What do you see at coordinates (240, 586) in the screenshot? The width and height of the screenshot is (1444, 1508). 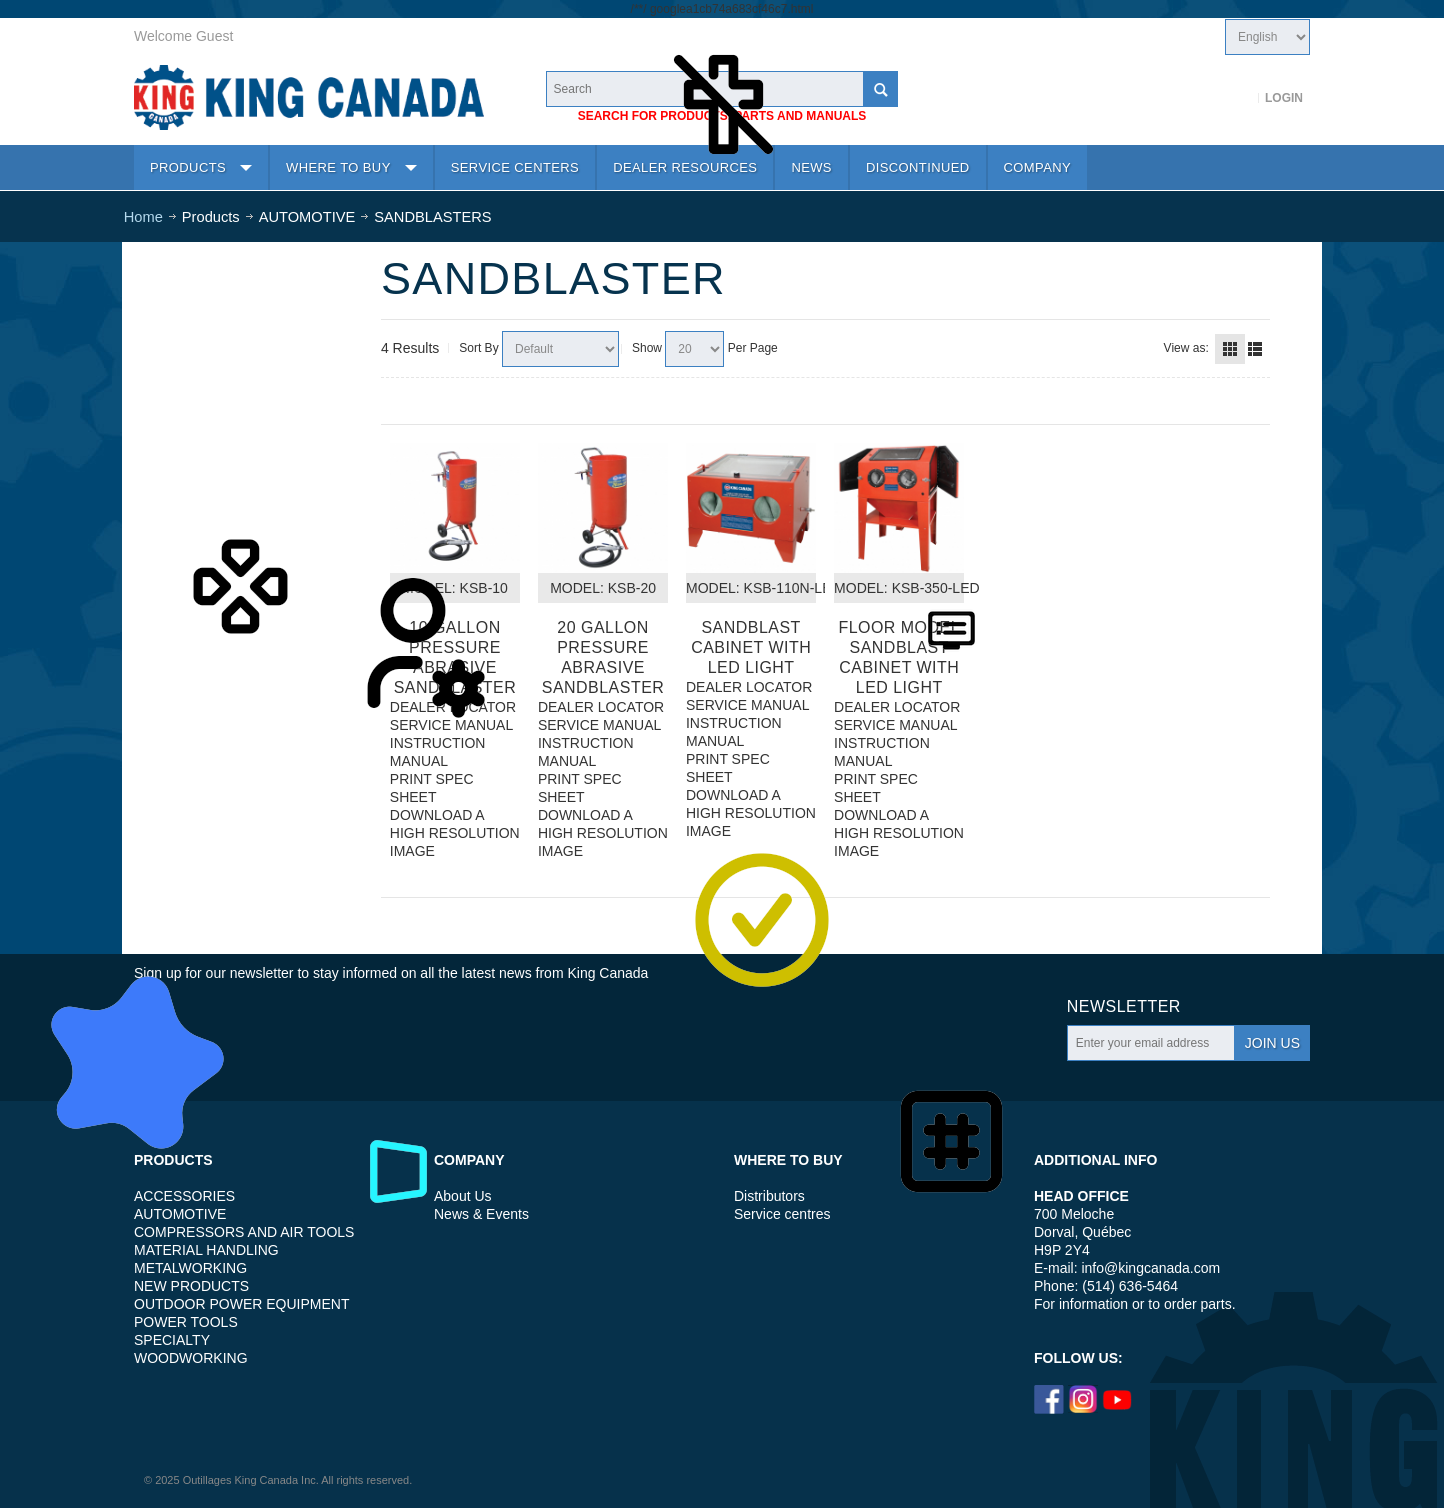 I see `access gaming features or settings` at bounding box center [240, 586].